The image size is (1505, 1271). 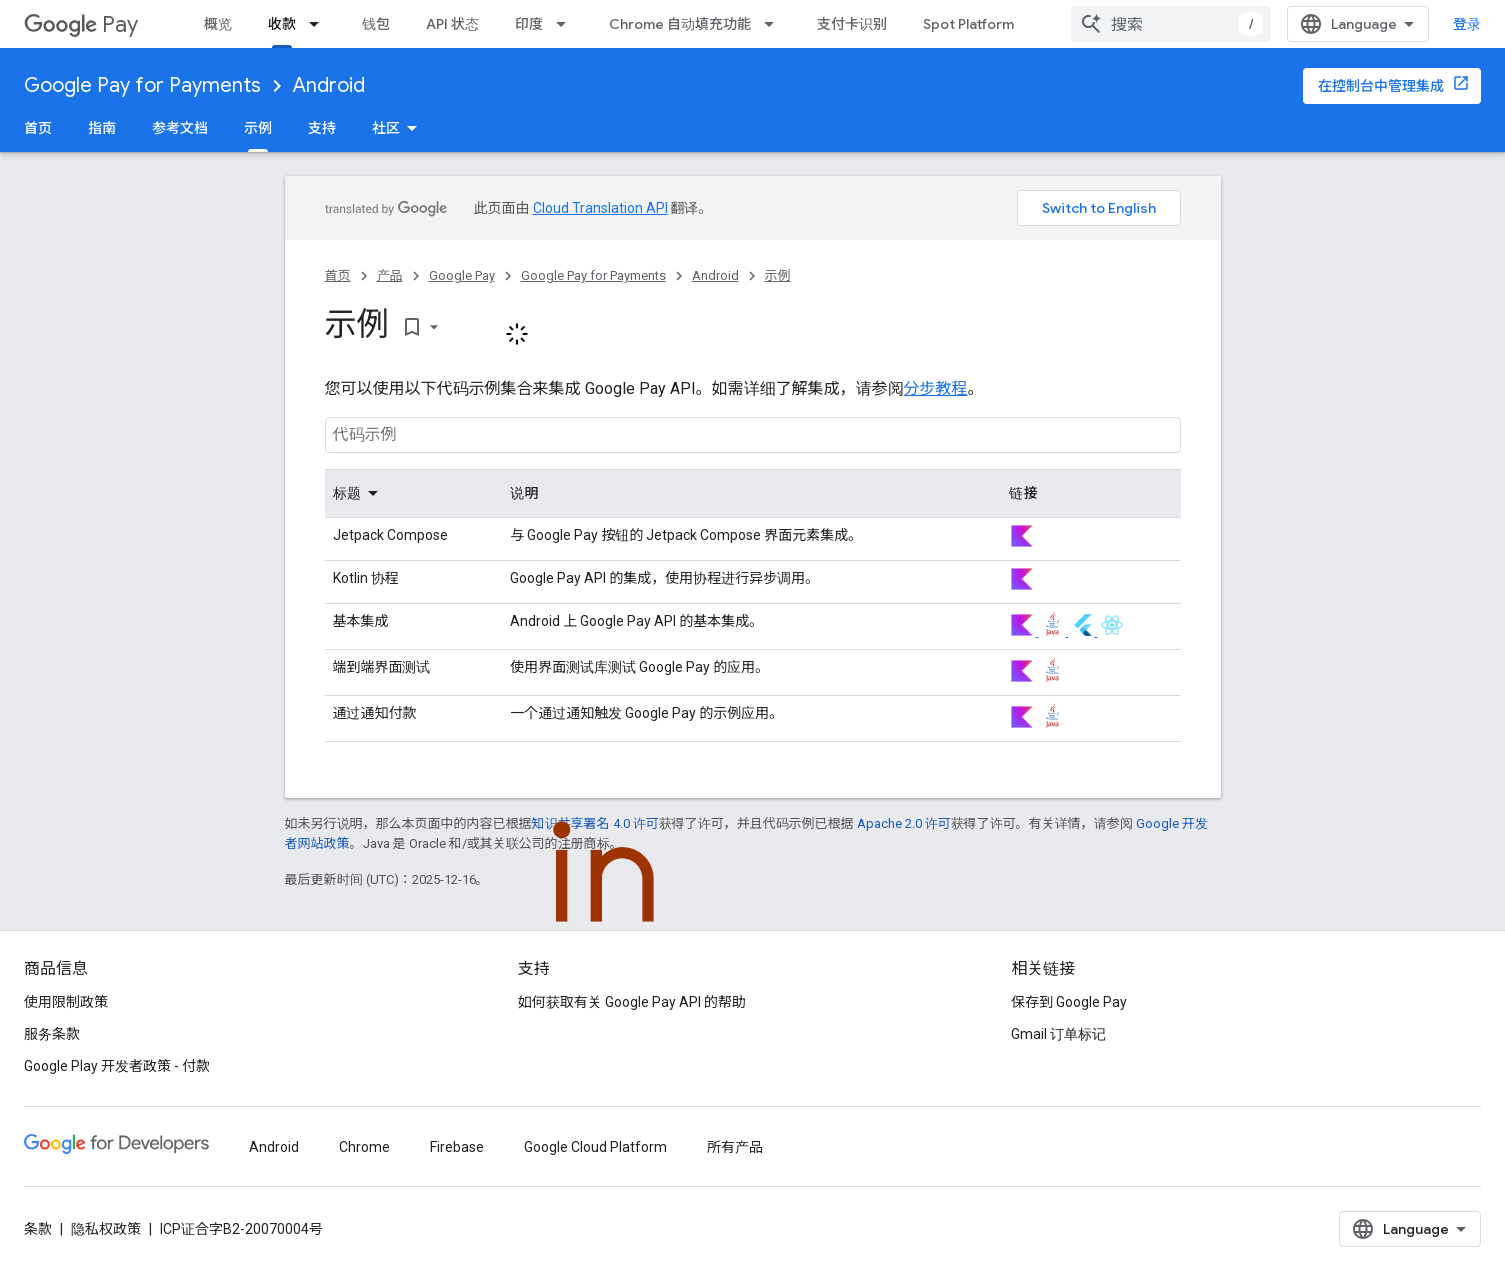 What do you see at coordinates (602, 870) in the screenshot?
I see `connect with LinkedIn` at bounding box center [602, 870].